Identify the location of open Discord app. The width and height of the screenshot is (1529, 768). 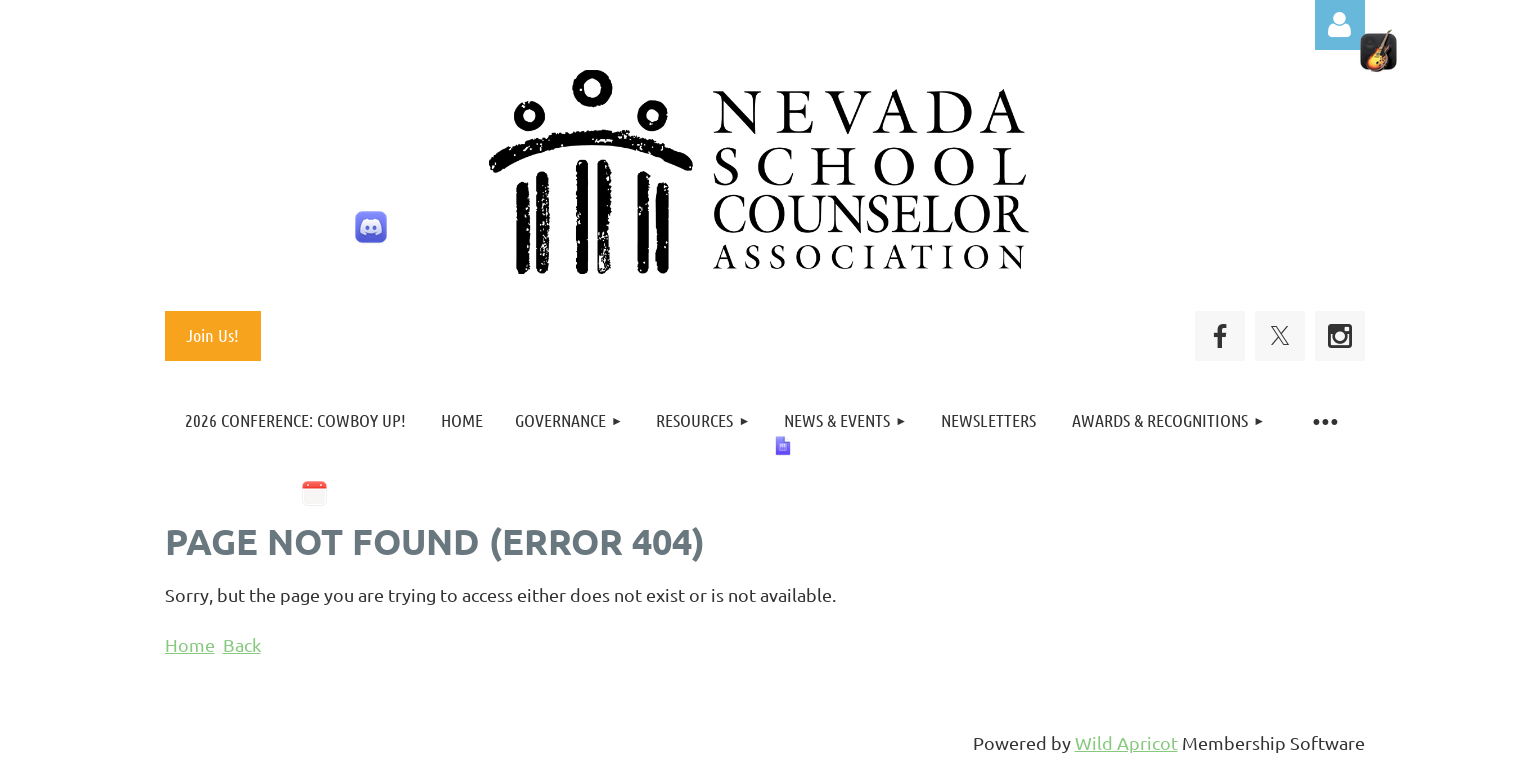
(371, 227).